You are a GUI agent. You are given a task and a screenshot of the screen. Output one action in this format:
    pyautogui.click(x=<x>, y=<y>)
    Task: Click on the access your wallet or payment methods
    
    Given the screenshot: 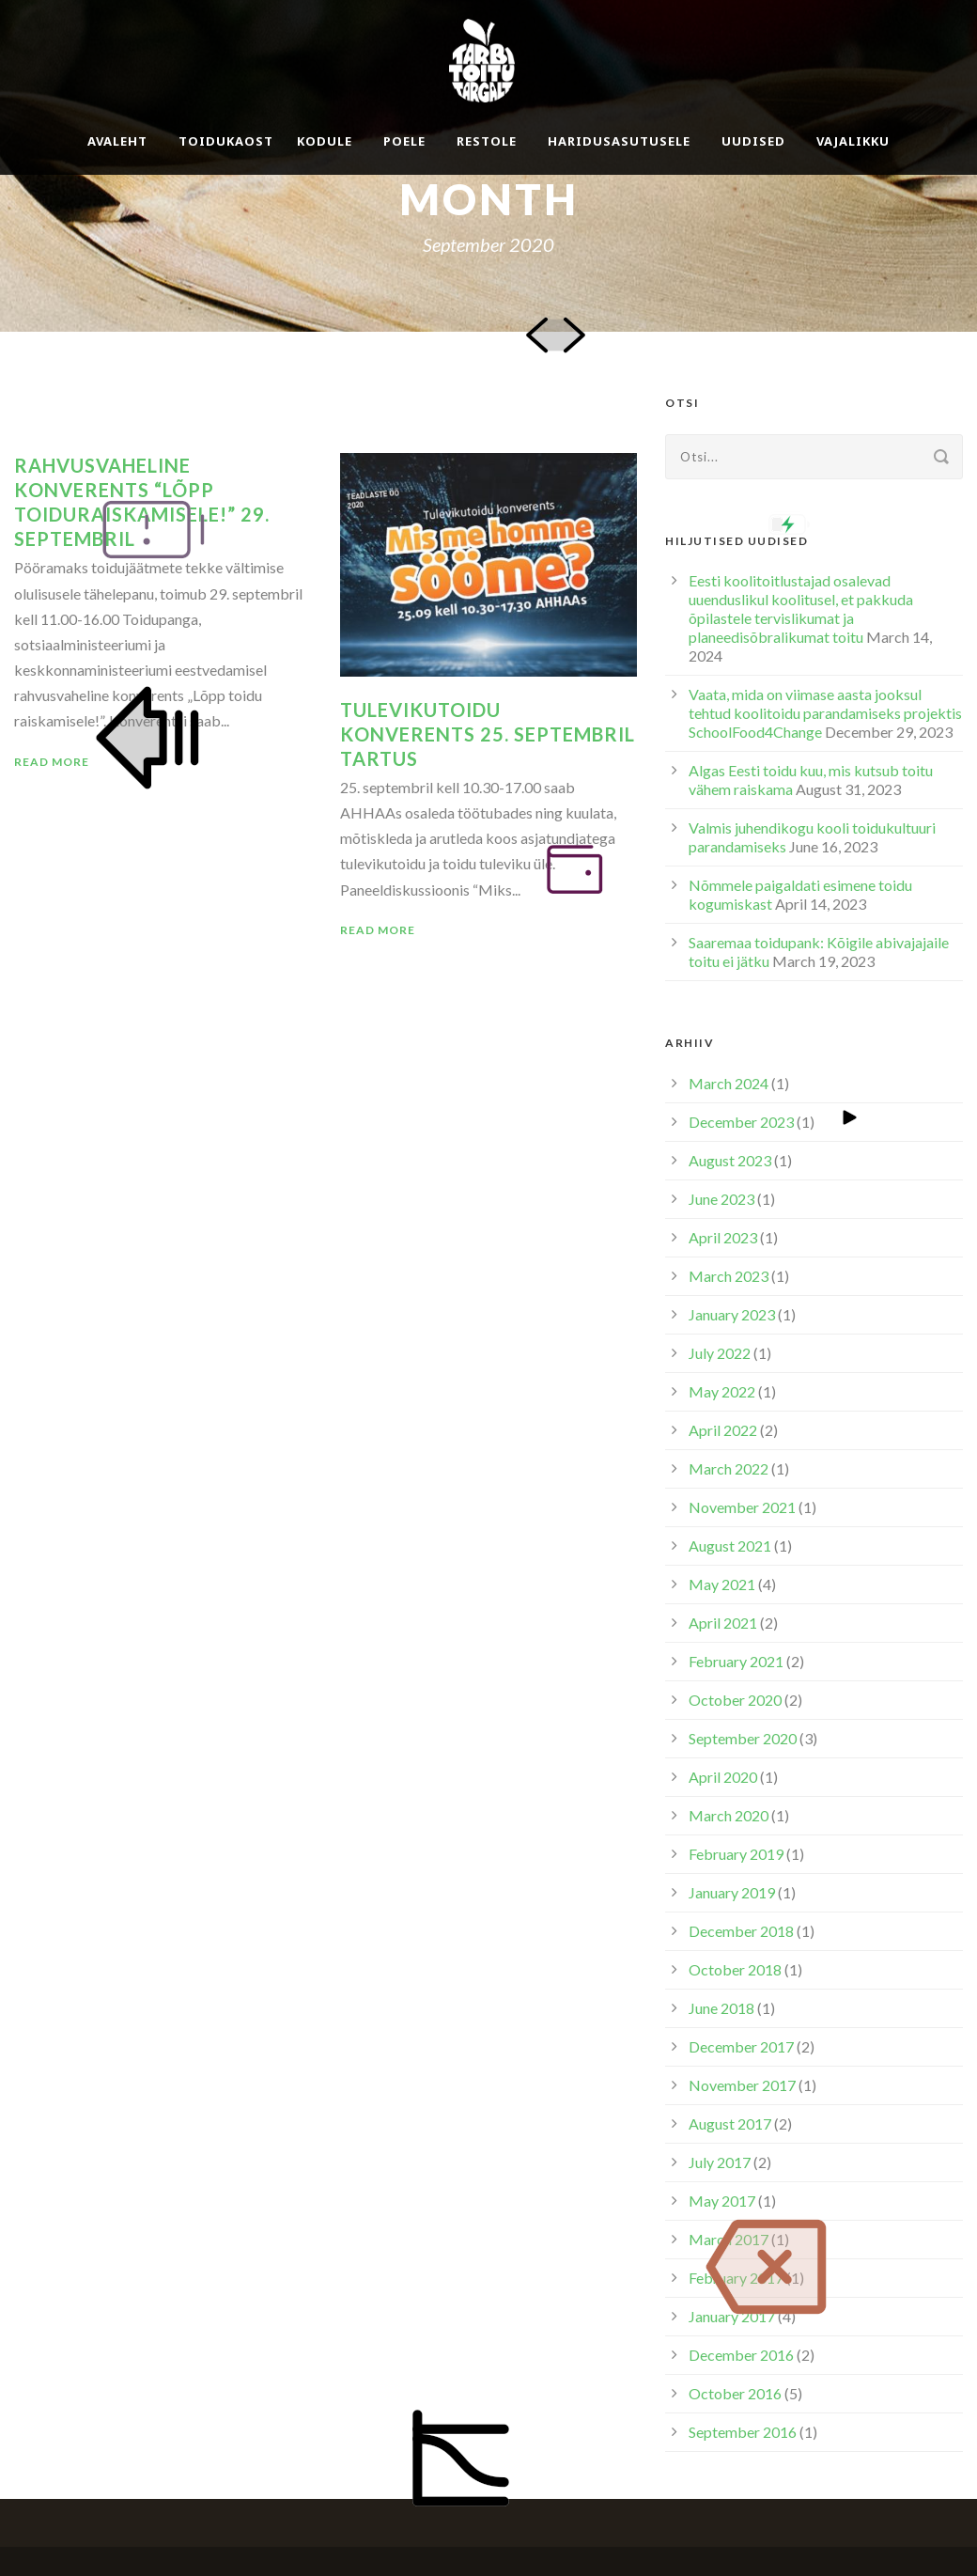 What is the action you would take?
    pyautogui.click(x=573, y=871)
    